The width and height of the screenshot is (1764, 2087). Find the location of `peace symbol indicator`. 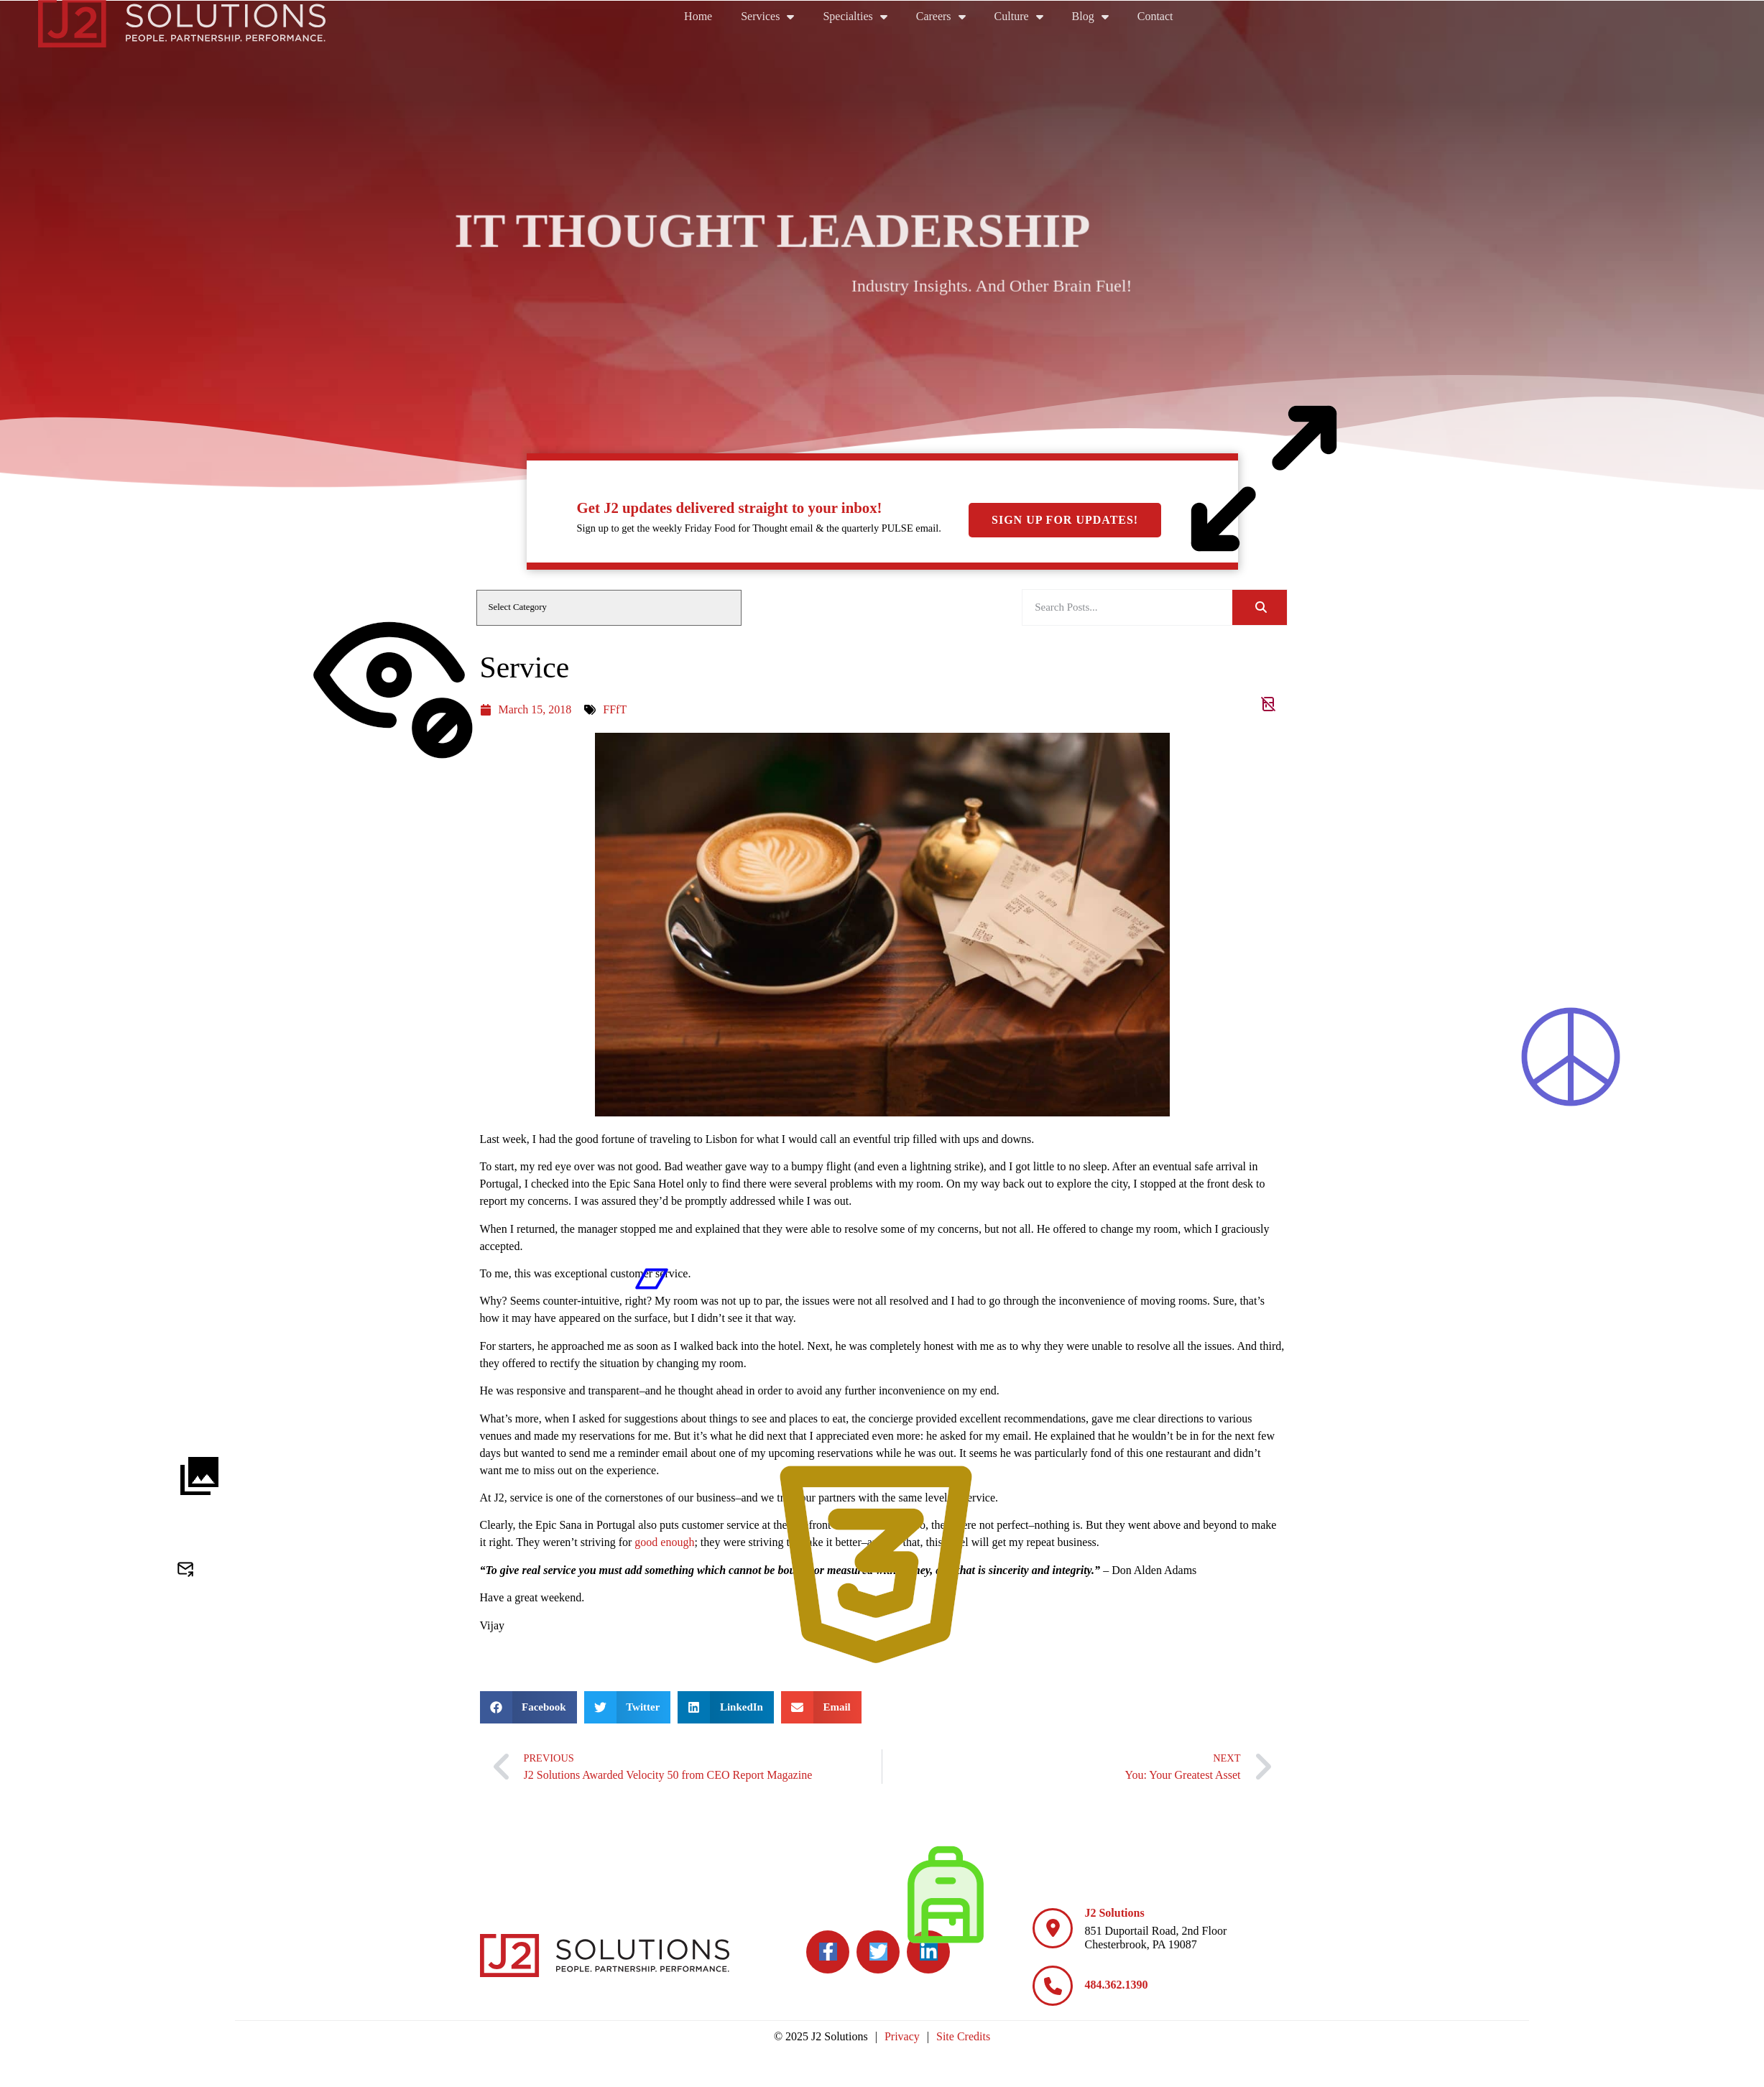

peace symbol indicator is located at coordinates (1571, 1057).